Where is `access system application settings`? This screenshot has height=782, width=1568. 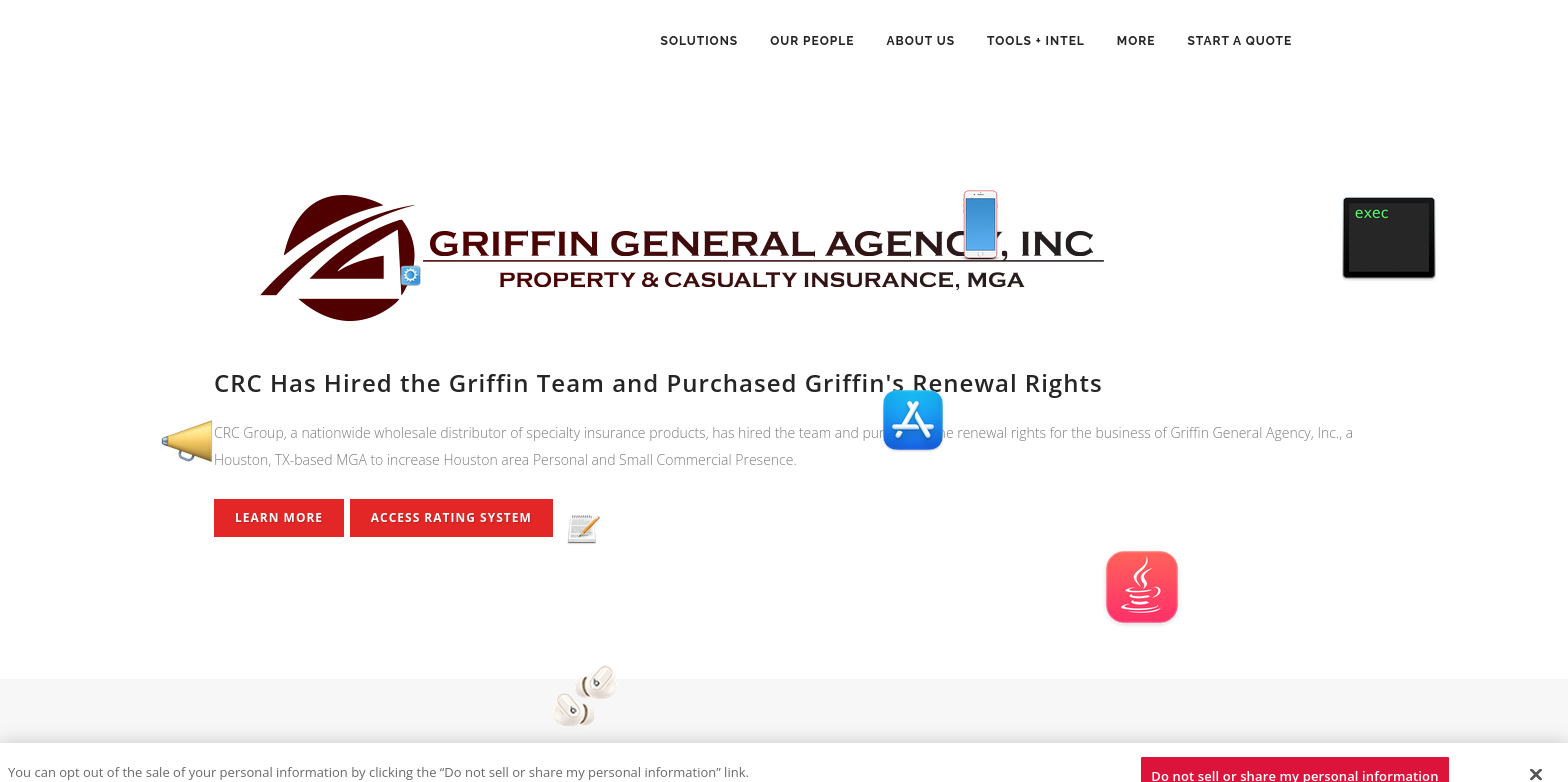 access system application settings is located at coordinates (410, 275).